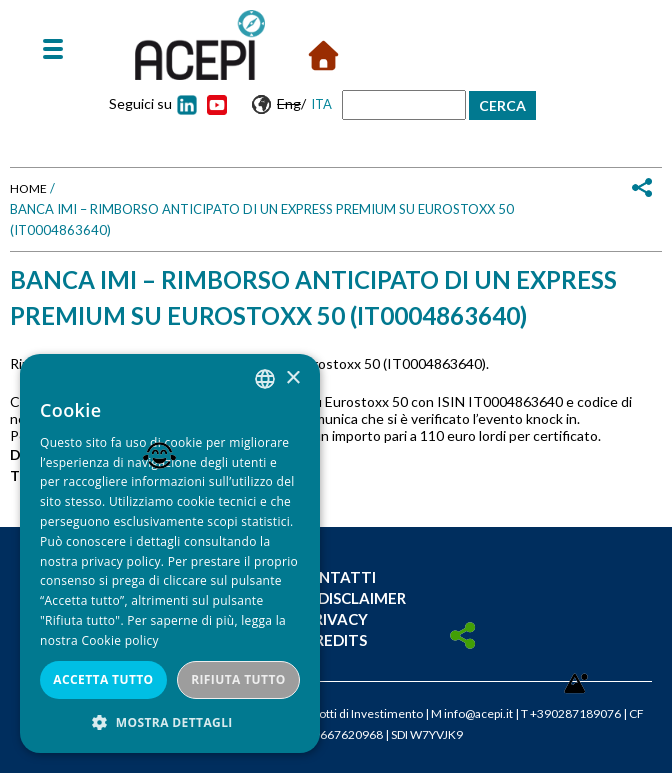 The image size is (672, 773). I want to click on react with laughing emoji, so click(159, 455).